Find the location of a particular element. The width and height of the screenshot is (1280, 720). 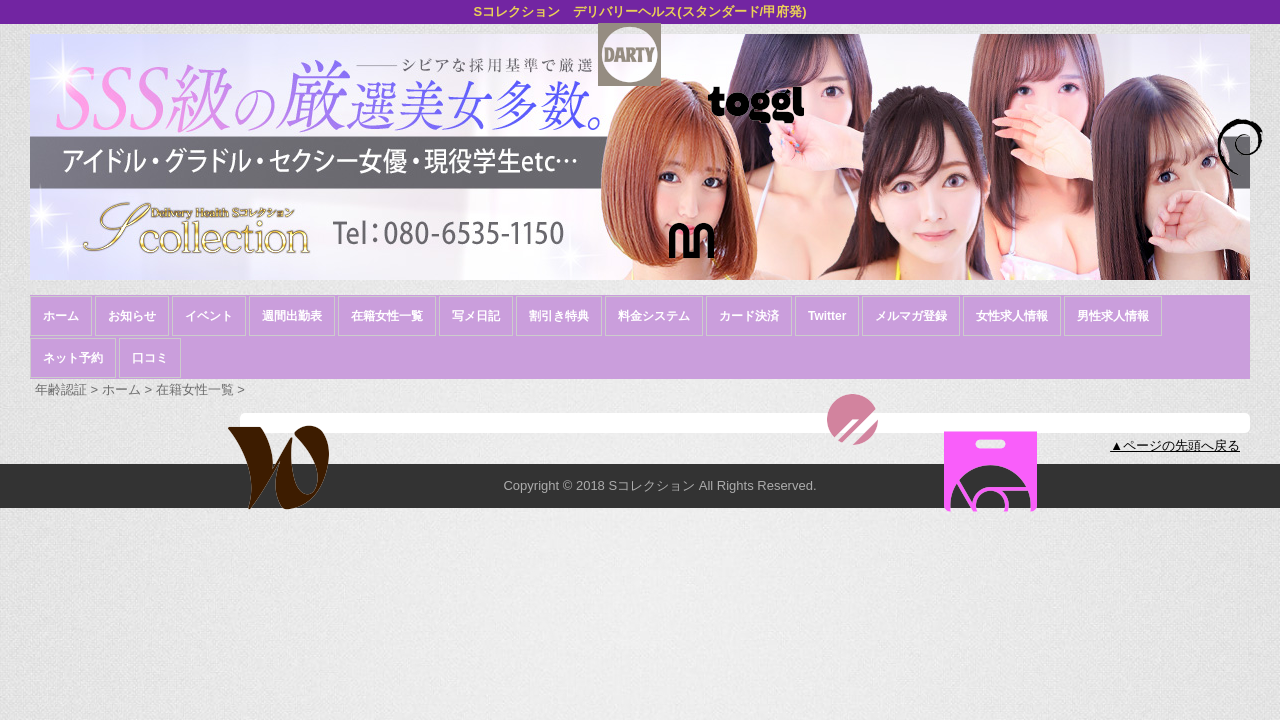

open Toggl time tracking app is located at coordinates (756, 105).